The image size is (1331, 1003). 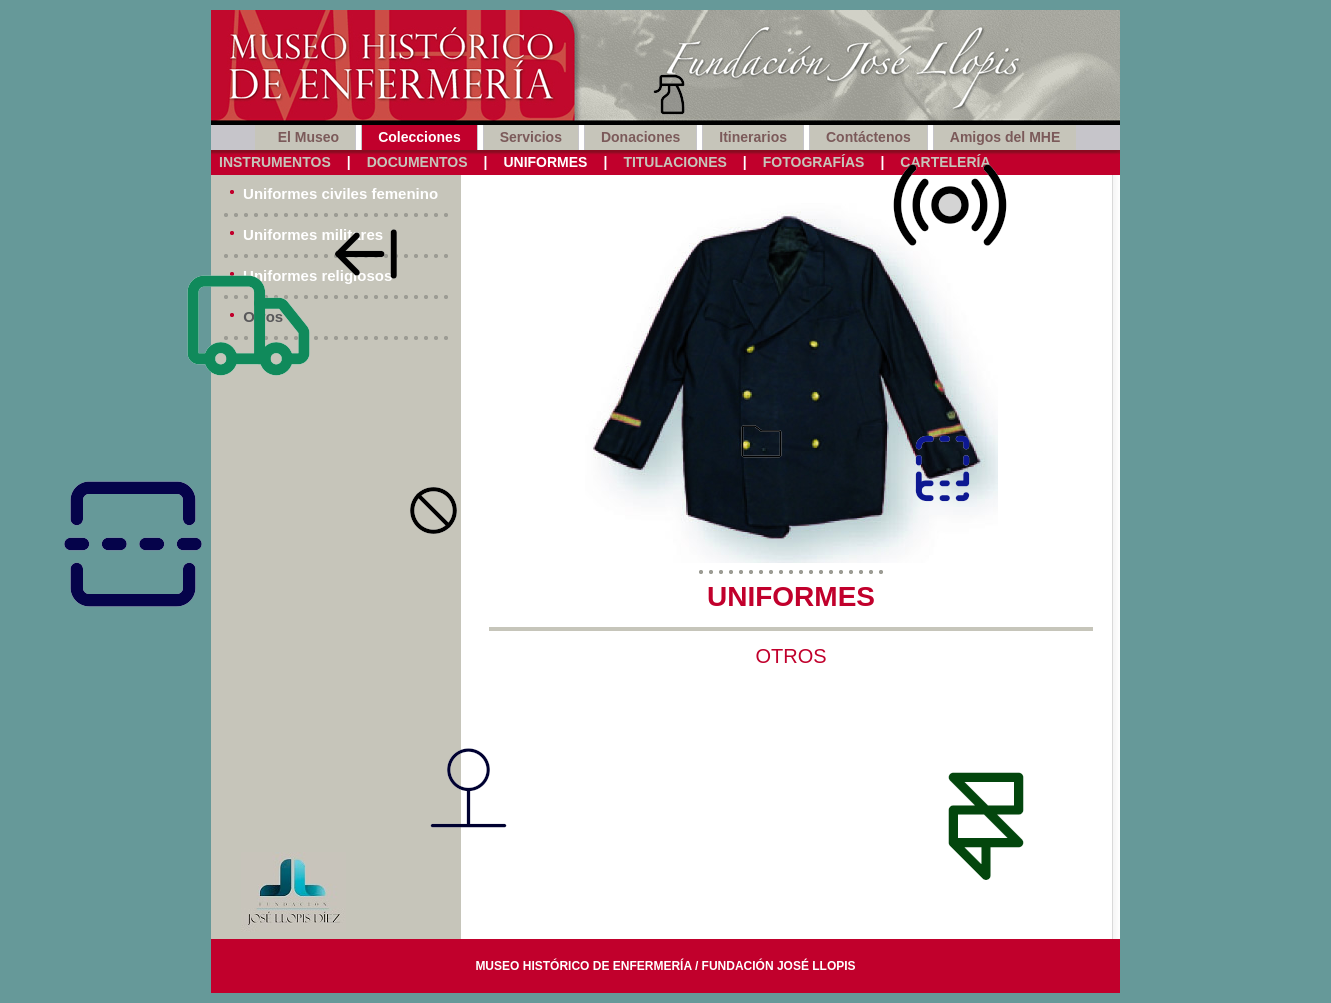 I want to click on mark a location on the map, so click(x=468, y=789).